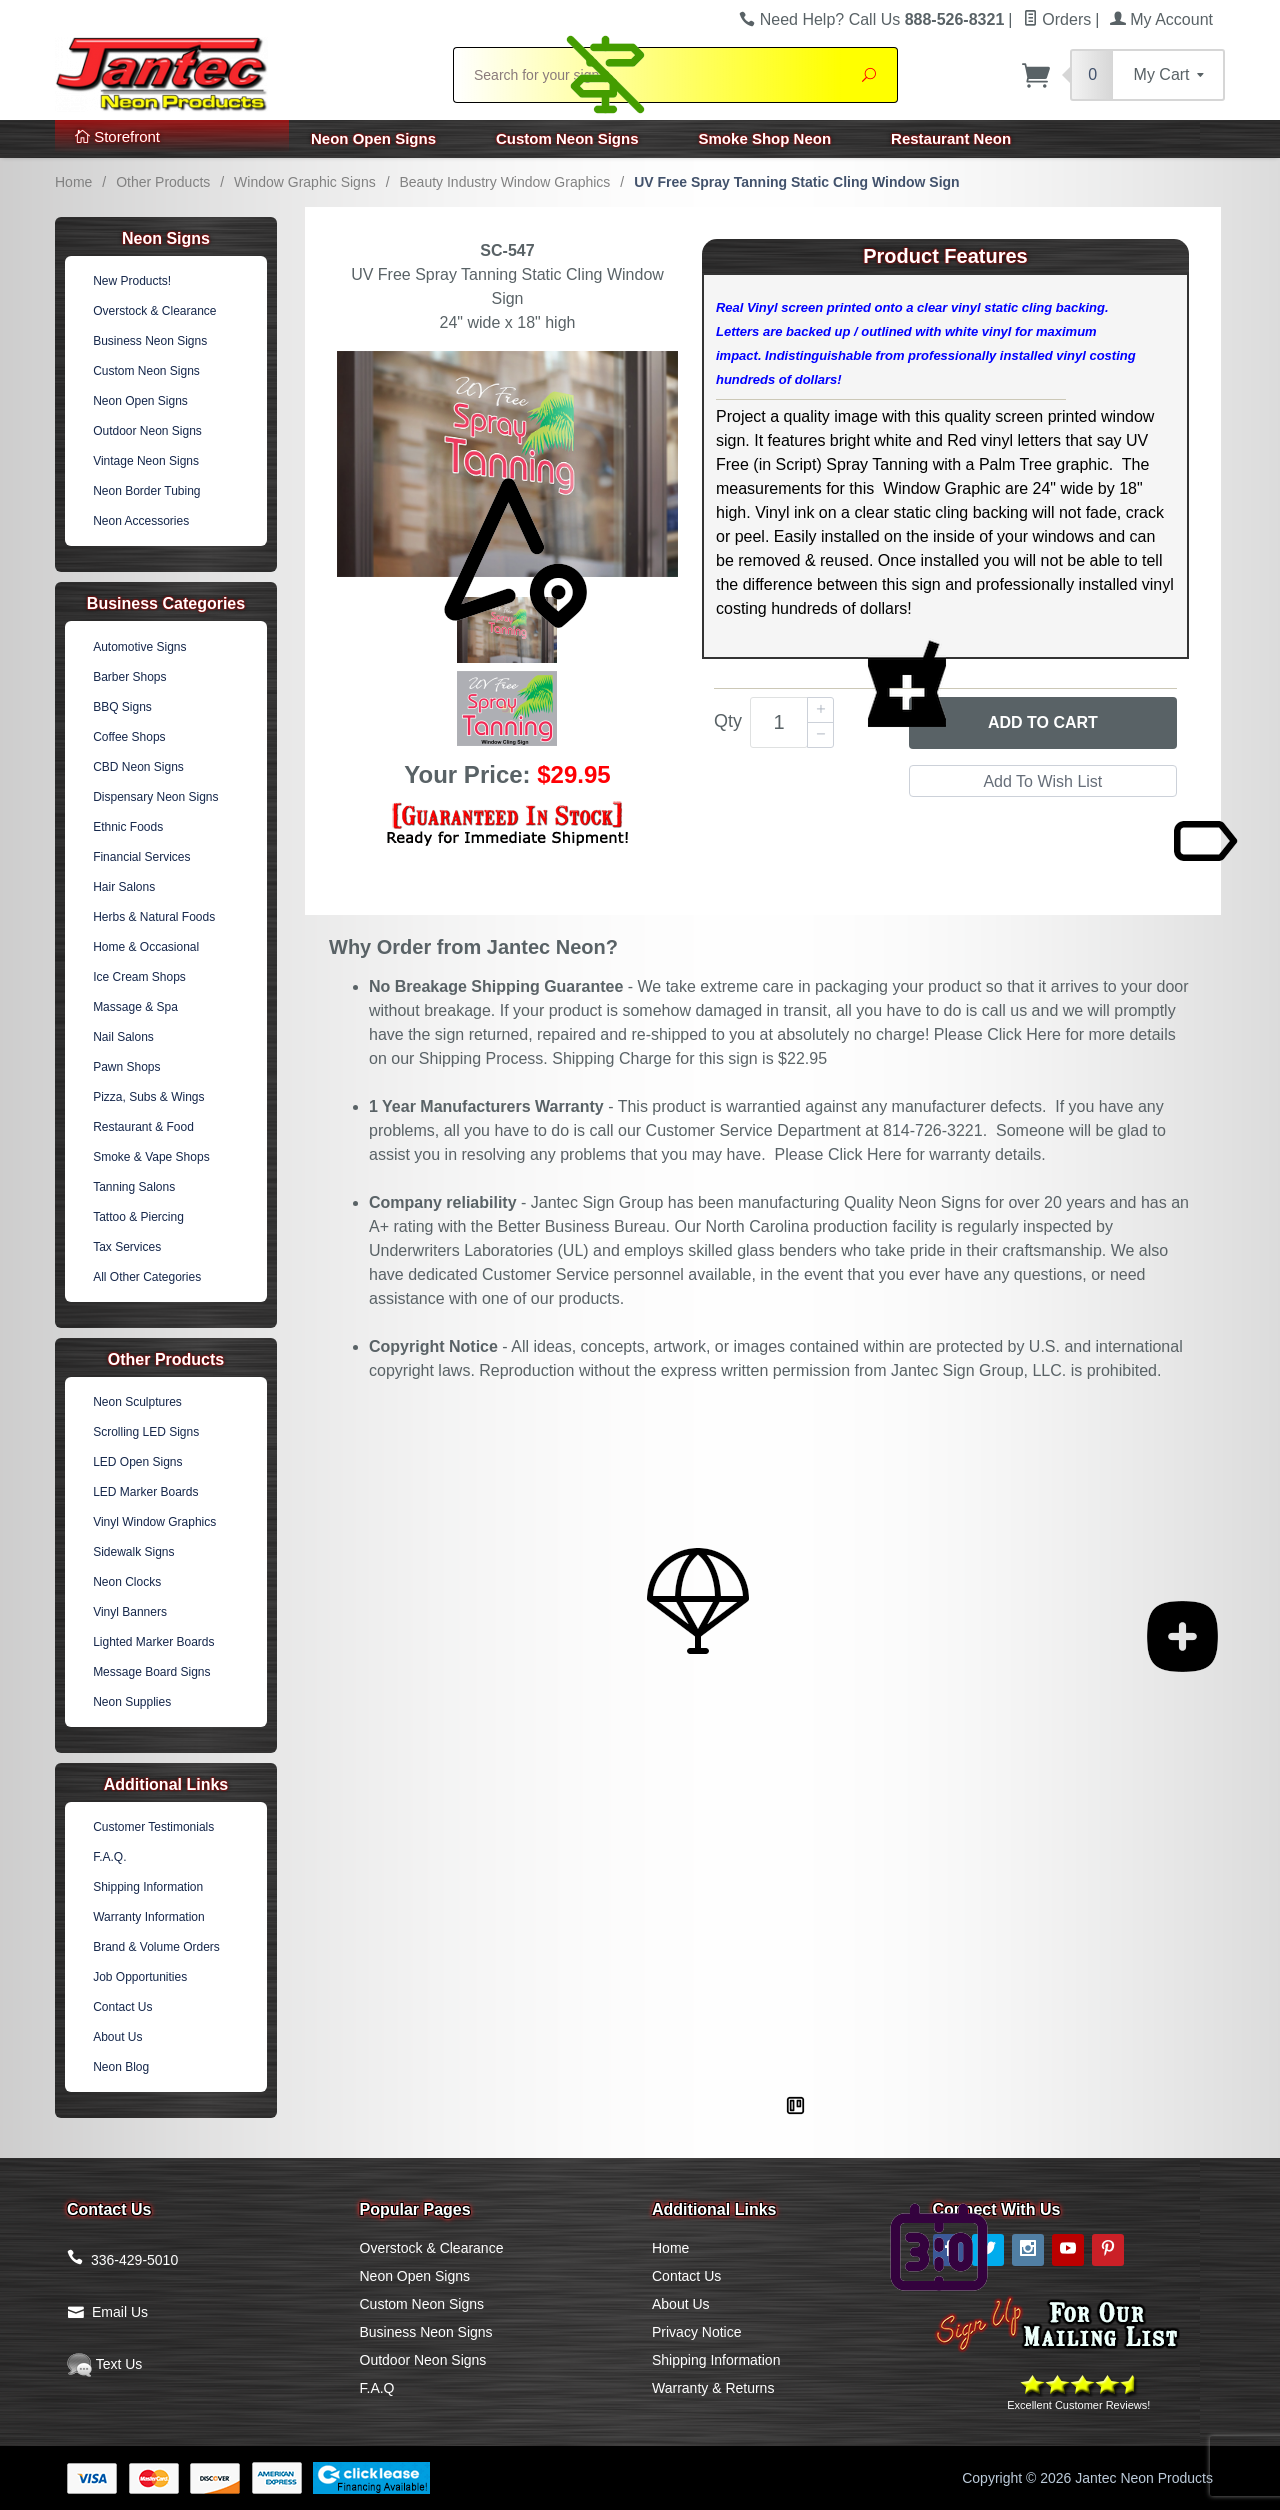 The width and height of the screenshot is (1280, 2510). Describe the element at coordinates (1204, 841) in the screenshot. I see `add a label or tag to an item` at that location.